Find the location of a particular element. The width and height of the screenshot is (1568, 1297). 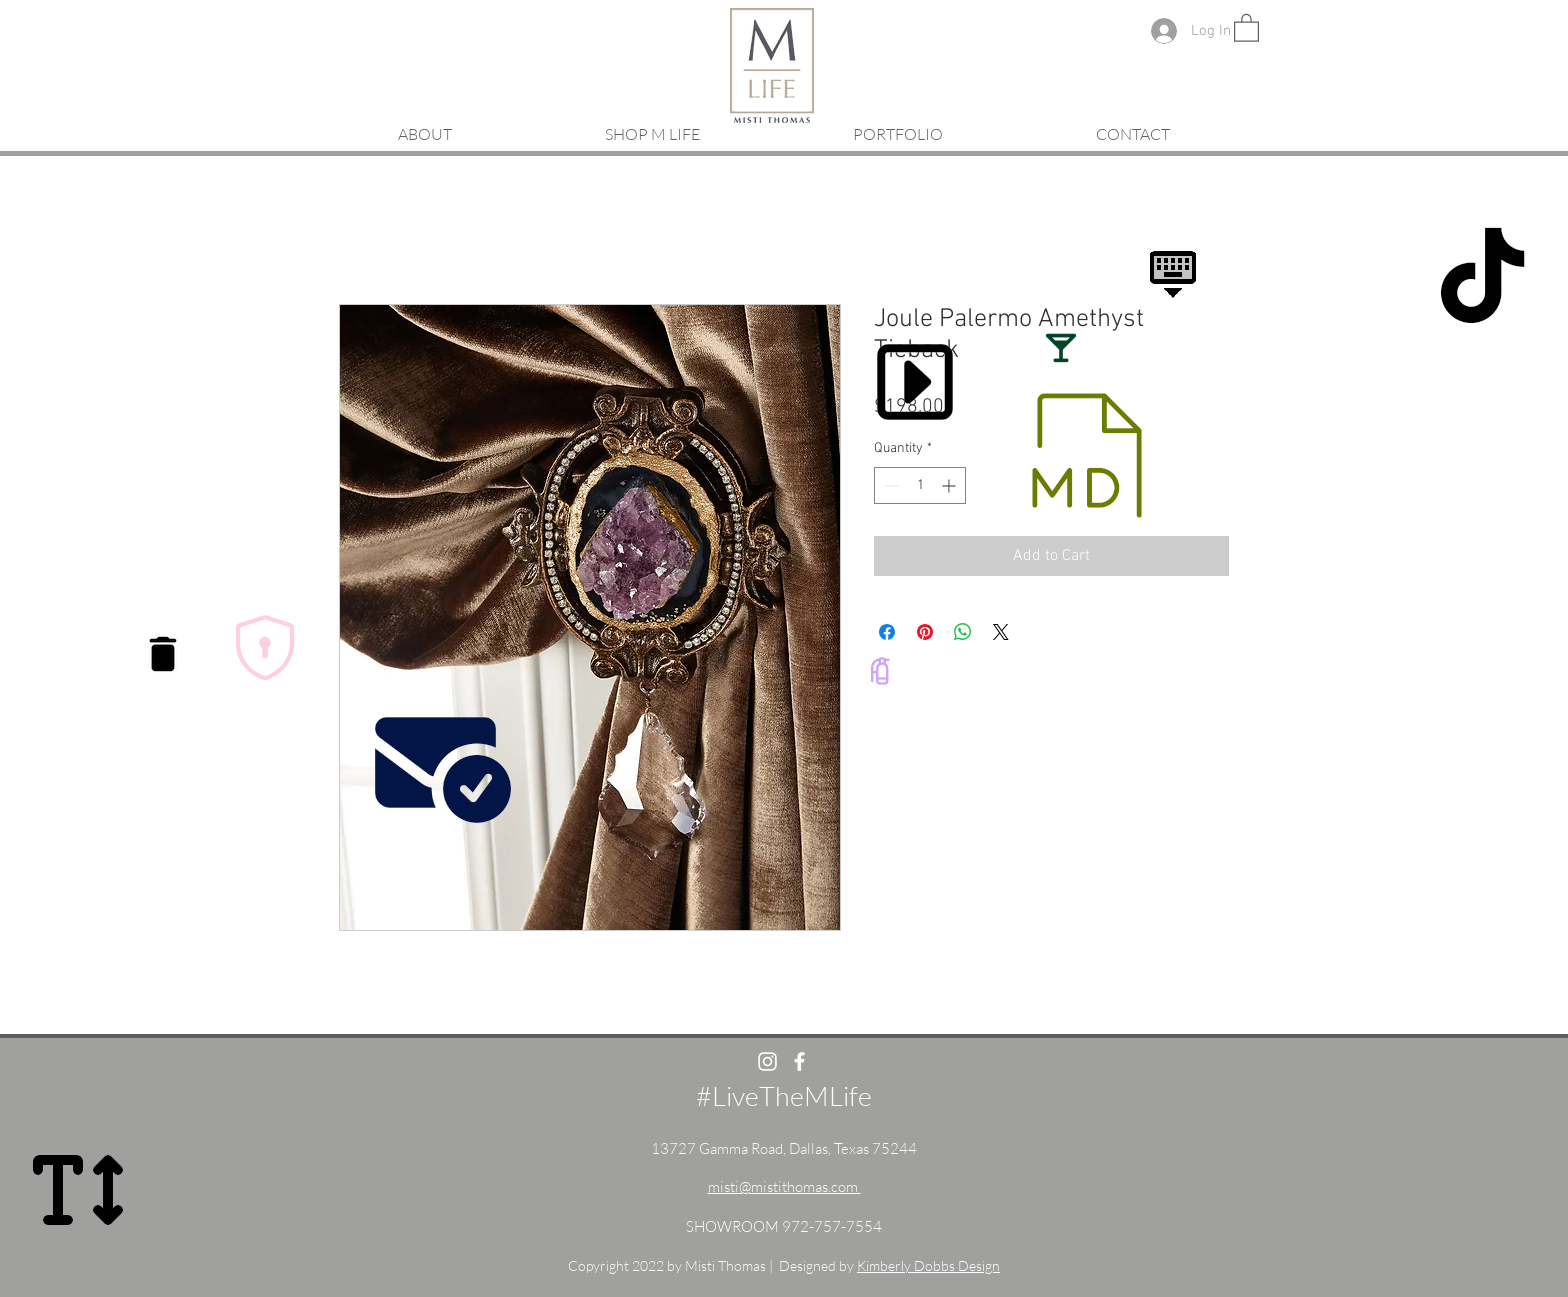

open a markdown file is located at coordinates (1089, 455).